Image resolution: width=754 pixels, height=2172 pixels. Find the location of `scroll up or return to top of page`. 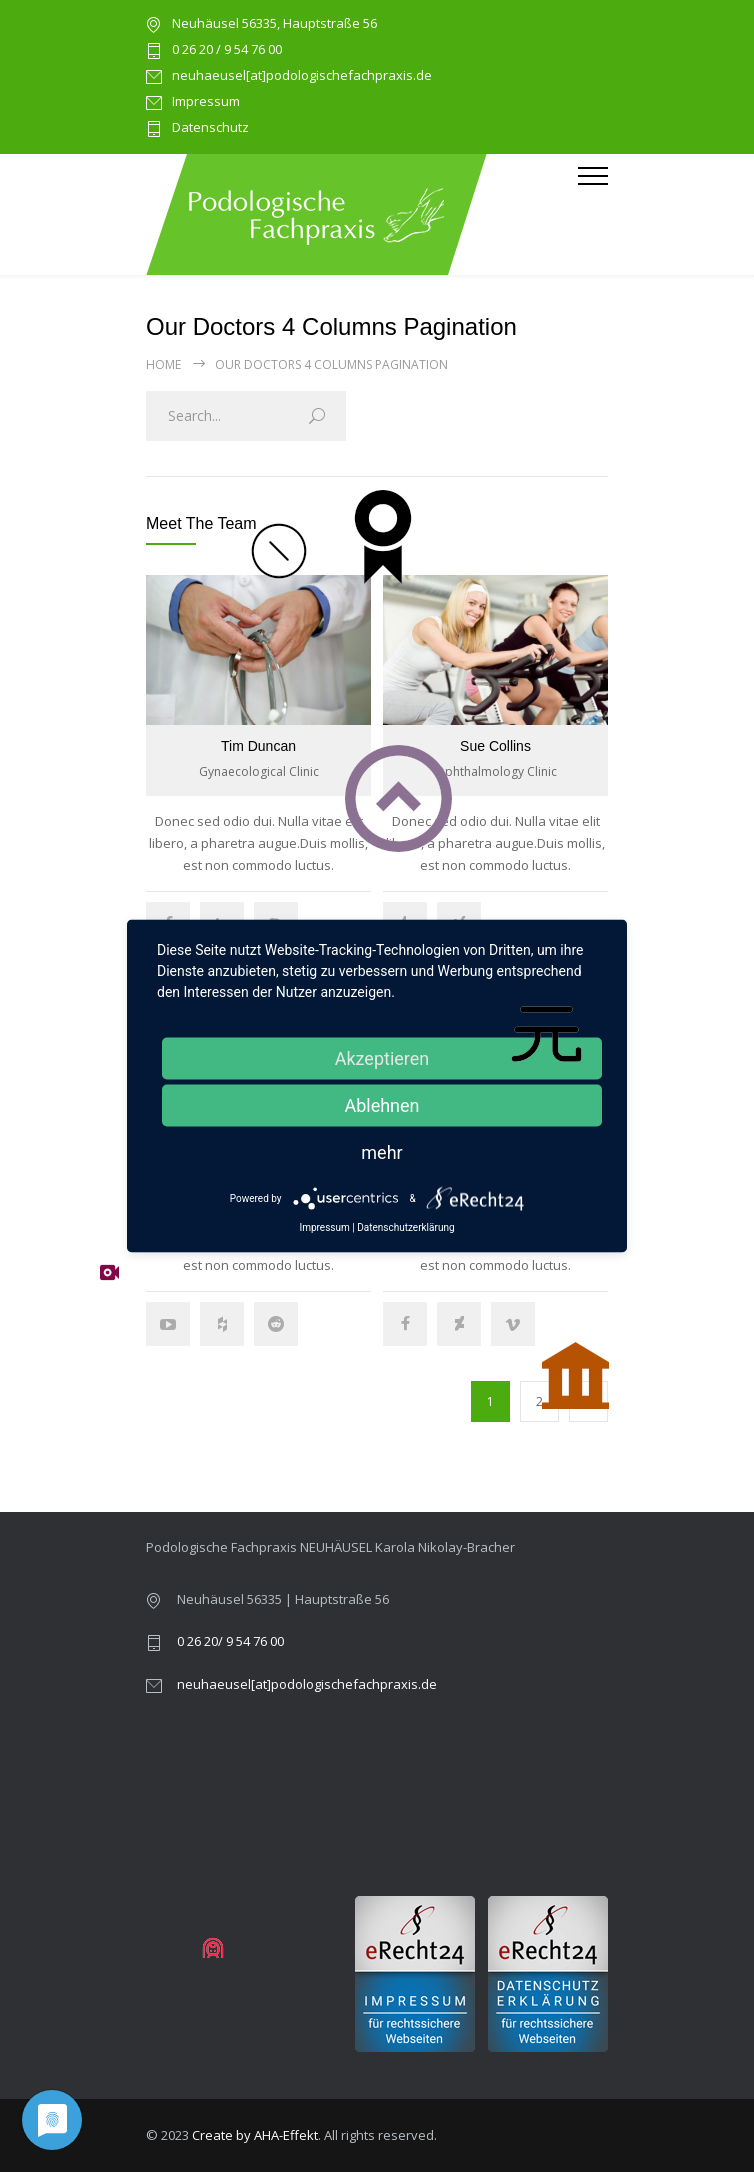

scroll up or return to top of page is located at coordinates (398, 798).